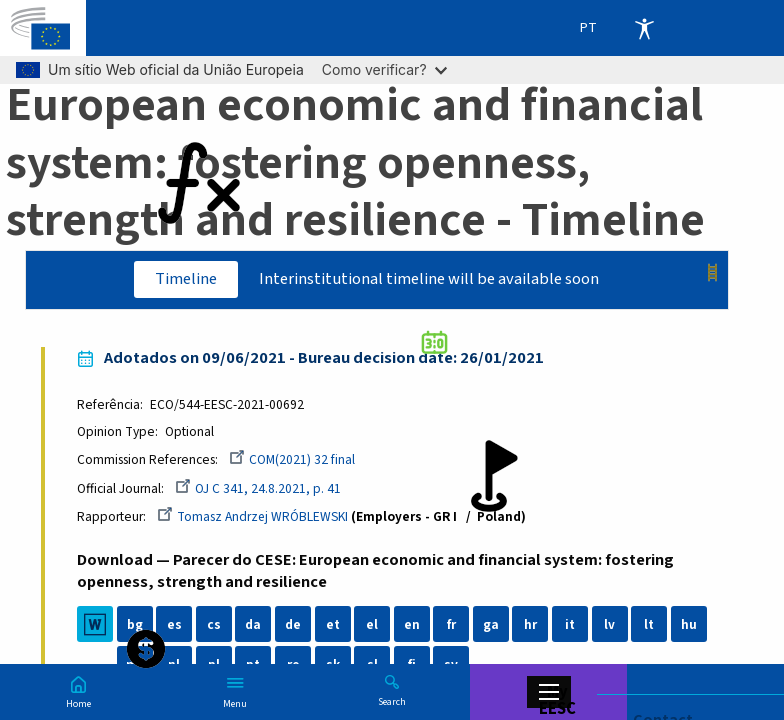  I want to click on view your account balance, so click(146, 649).